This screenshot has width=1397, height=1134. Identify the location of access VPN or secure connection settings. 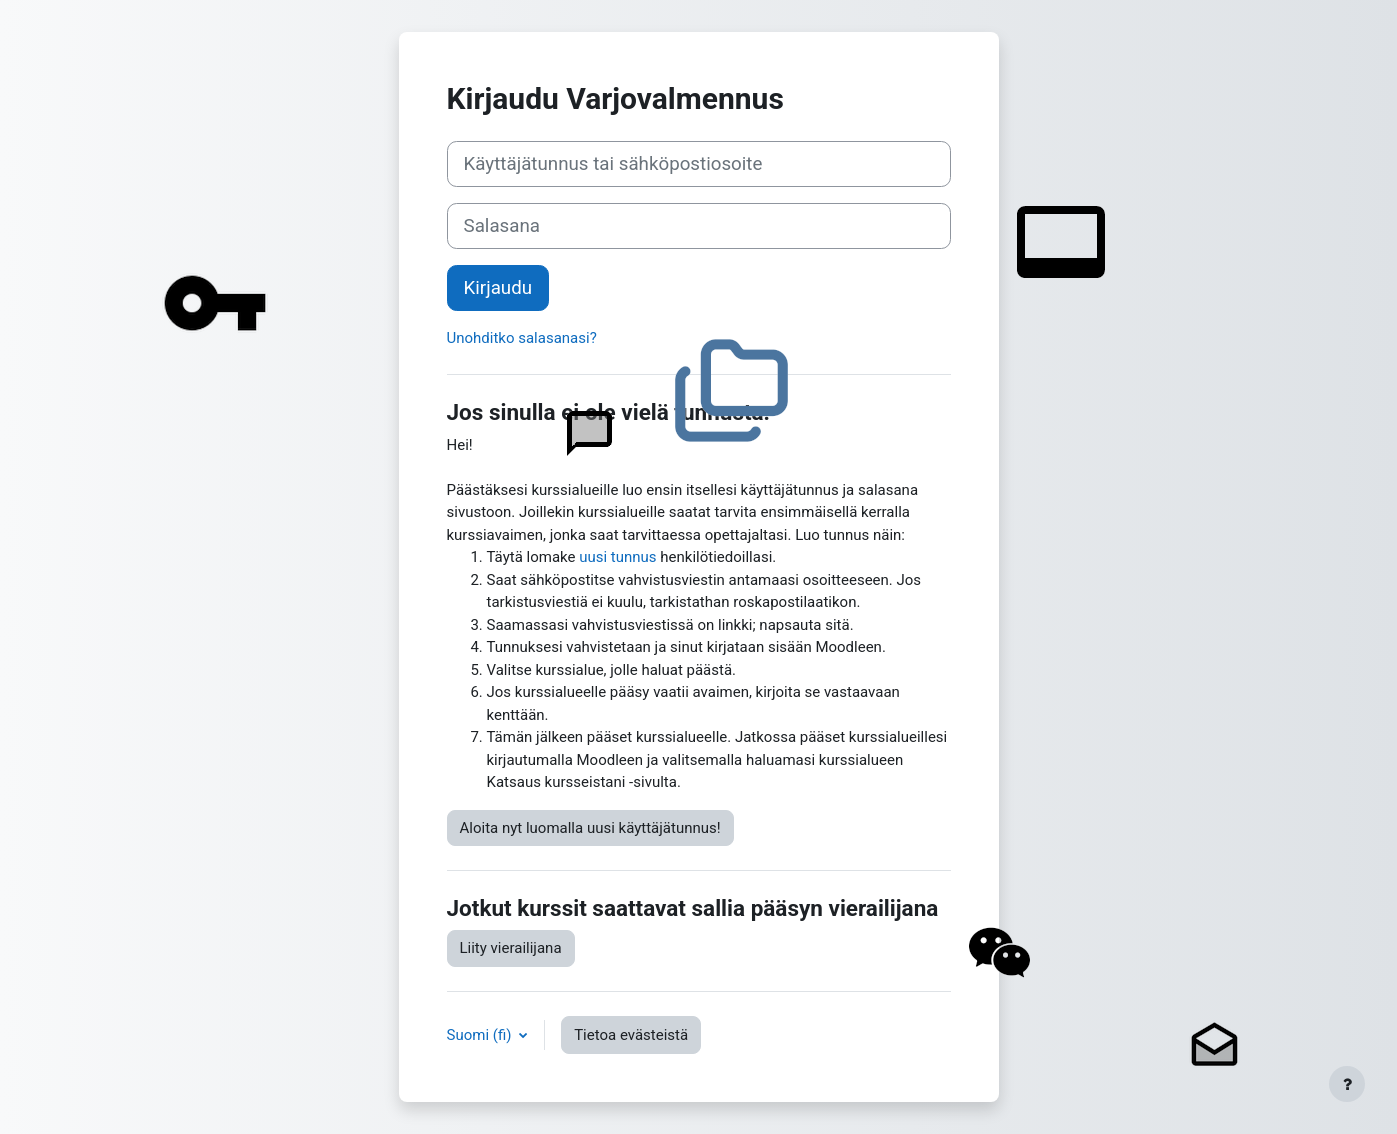
(215, 303).